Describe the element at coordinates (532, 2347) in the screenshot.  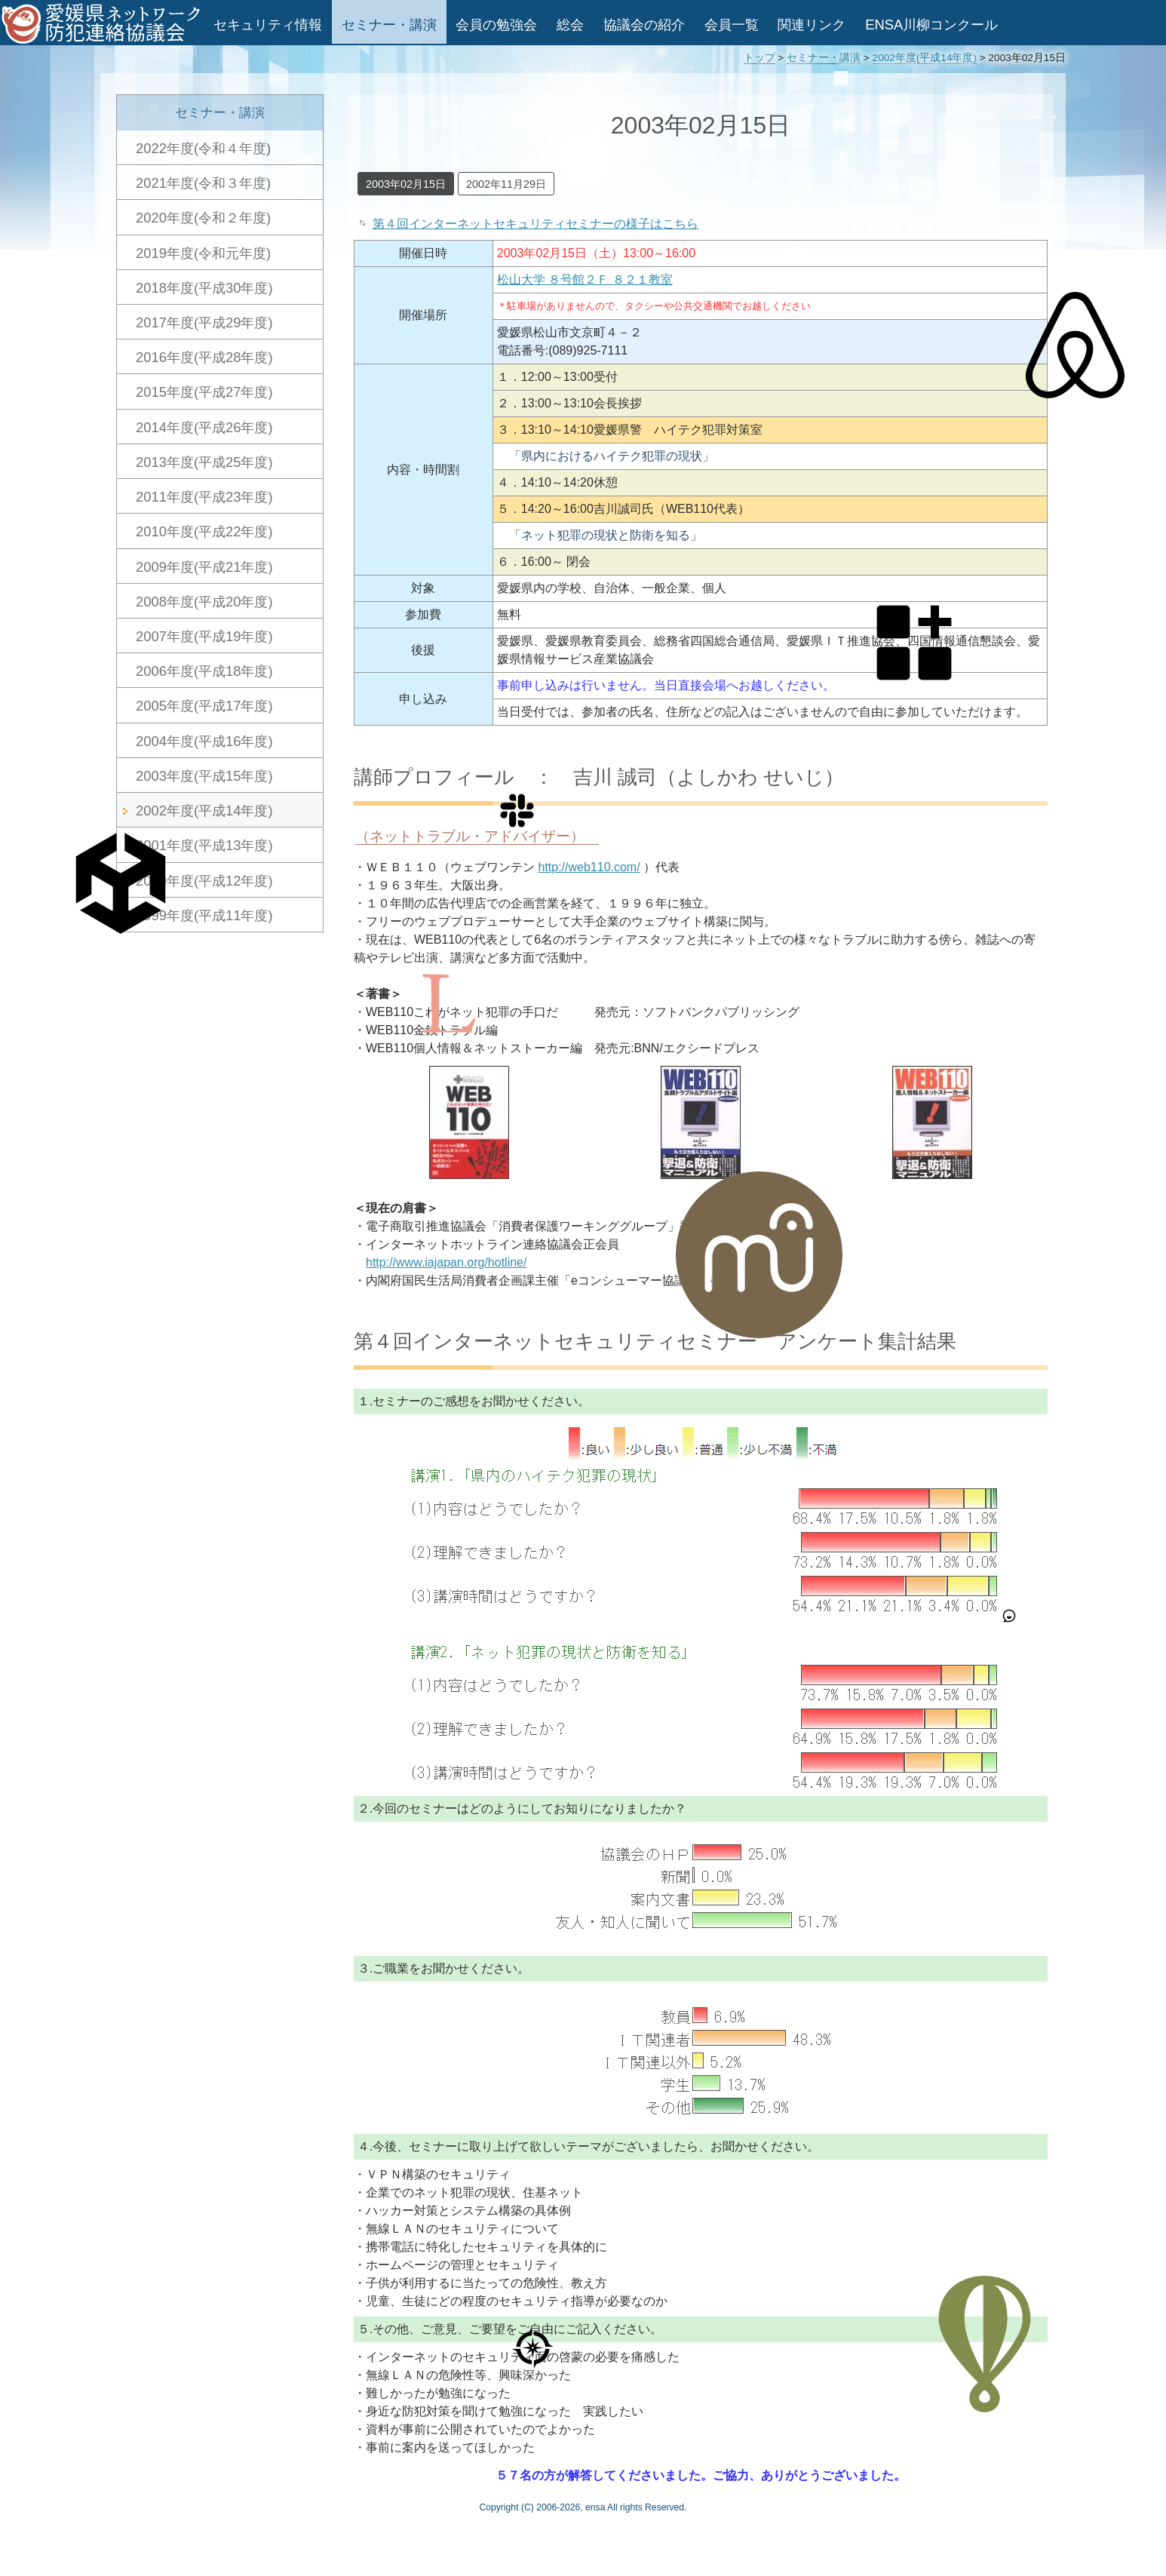
I see `open OSGeo geospatial tools or resources` at that location.